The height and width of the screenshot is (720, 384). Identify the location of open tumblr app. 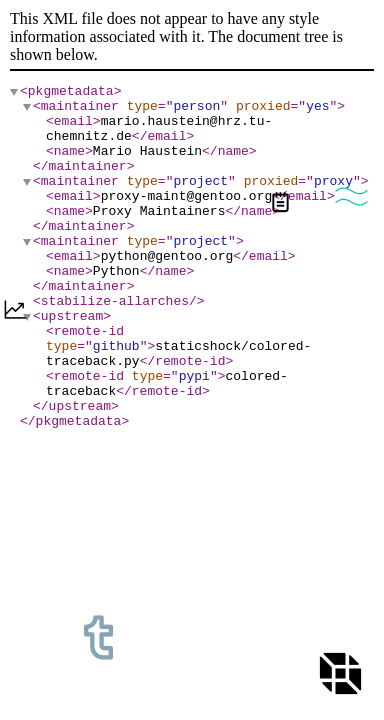
(98, 637).